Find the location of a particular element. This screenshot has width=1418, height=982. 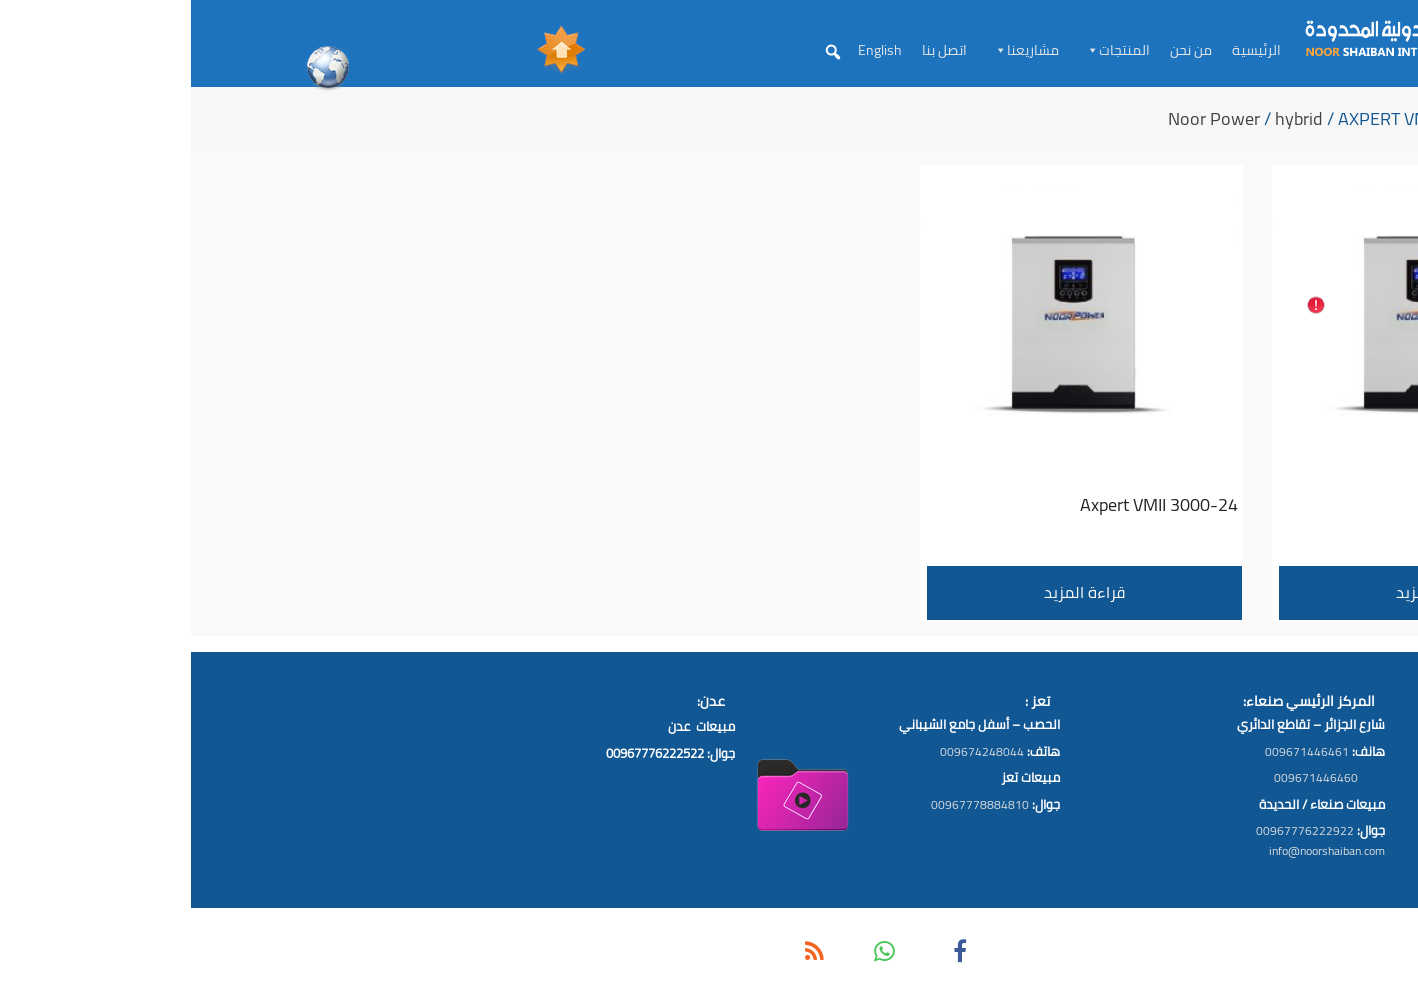

indicates a software update is available is located at coordinates (561, 49).